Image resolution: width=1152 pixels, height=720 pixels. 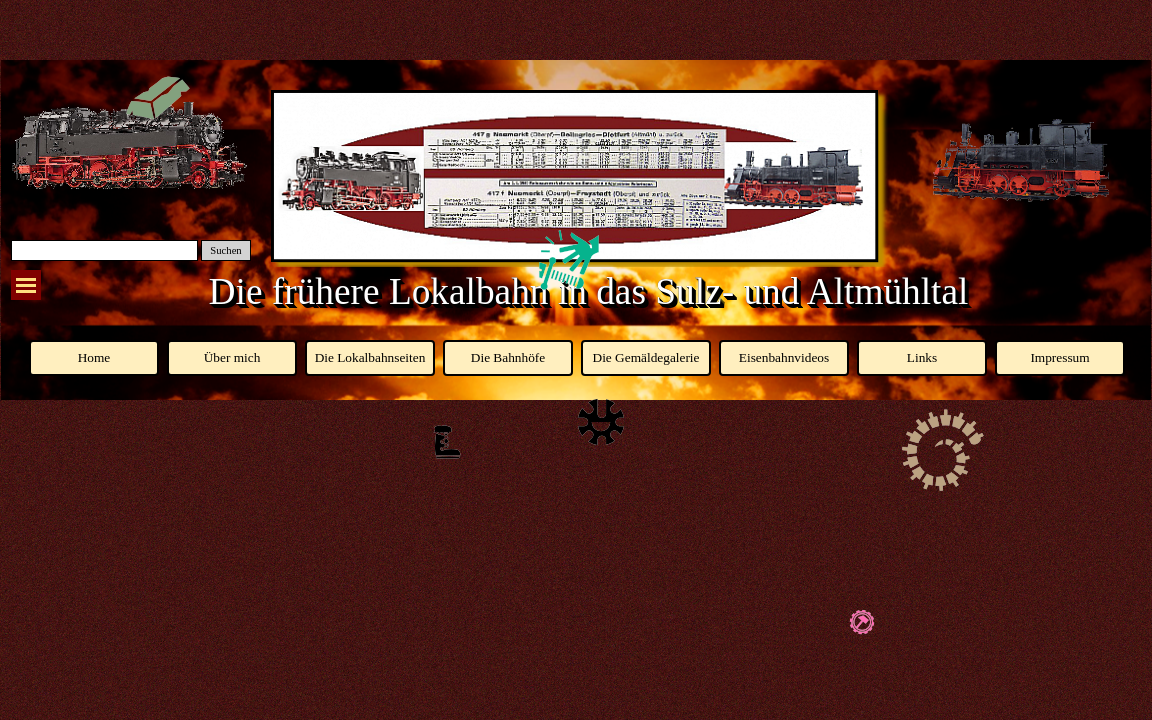 I want to click on select winter boot equipment, so click(x=447, y=442).